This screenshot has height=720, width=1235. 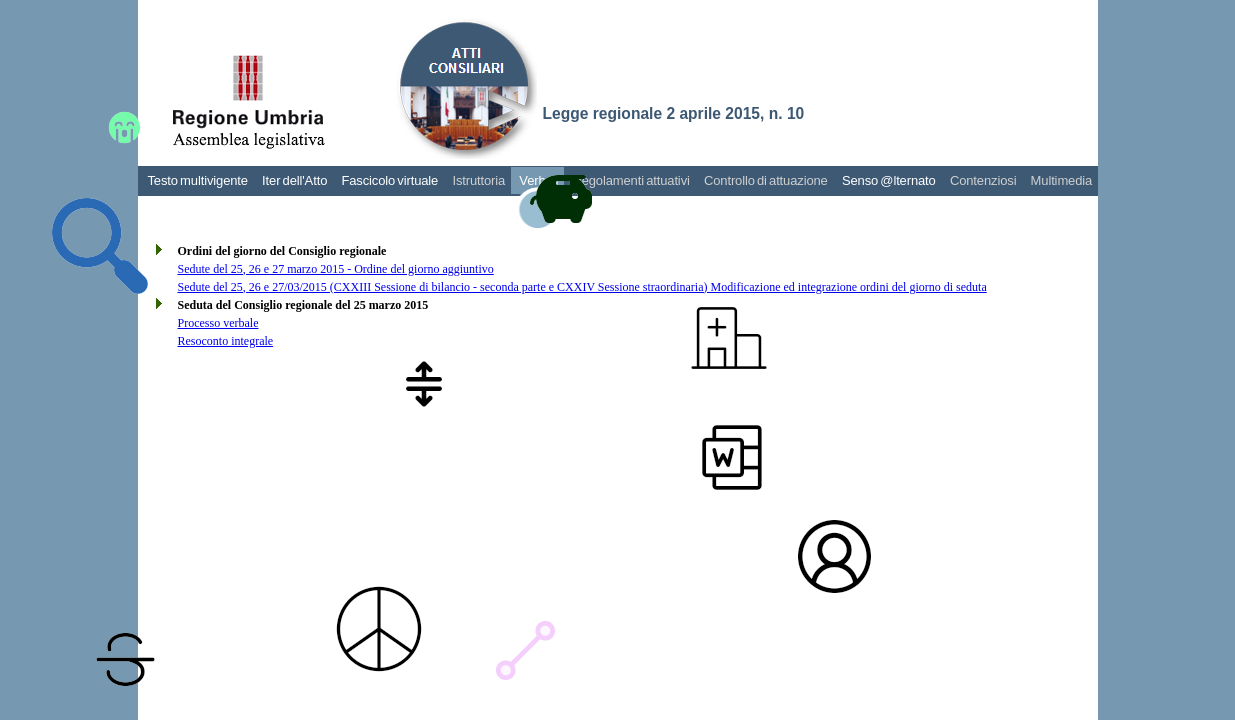 What do you see at coordinates (379, 629) in the screenshot?
I see `peace symbol or anti-war indicator` at bounding box center [379, 629].